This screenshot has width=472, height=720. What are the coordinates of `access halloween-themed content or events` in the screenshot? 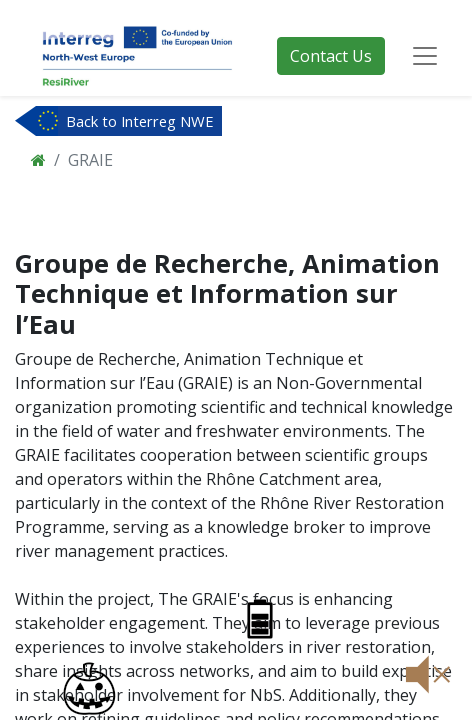 It's located at (89, 688).